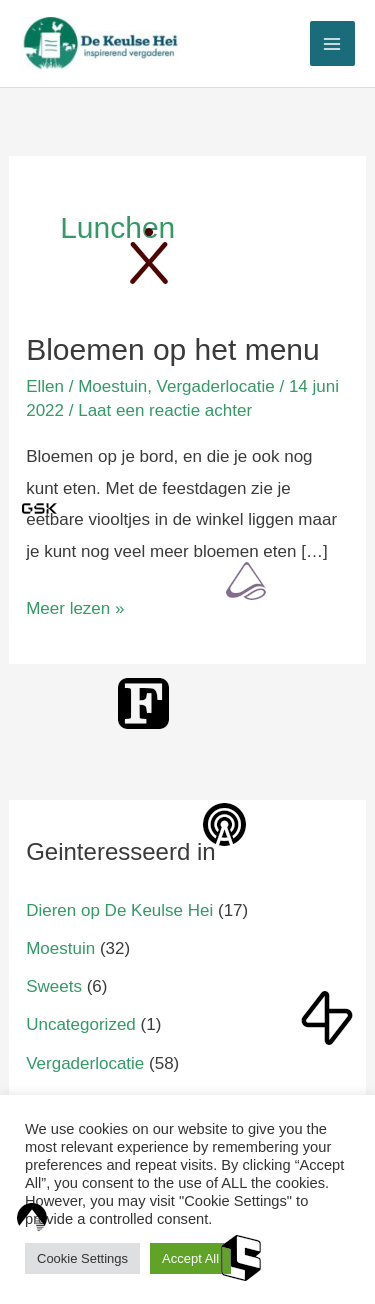  I want to click on GSK (GlaxoSmithKline) company logo, so click(39, 508).